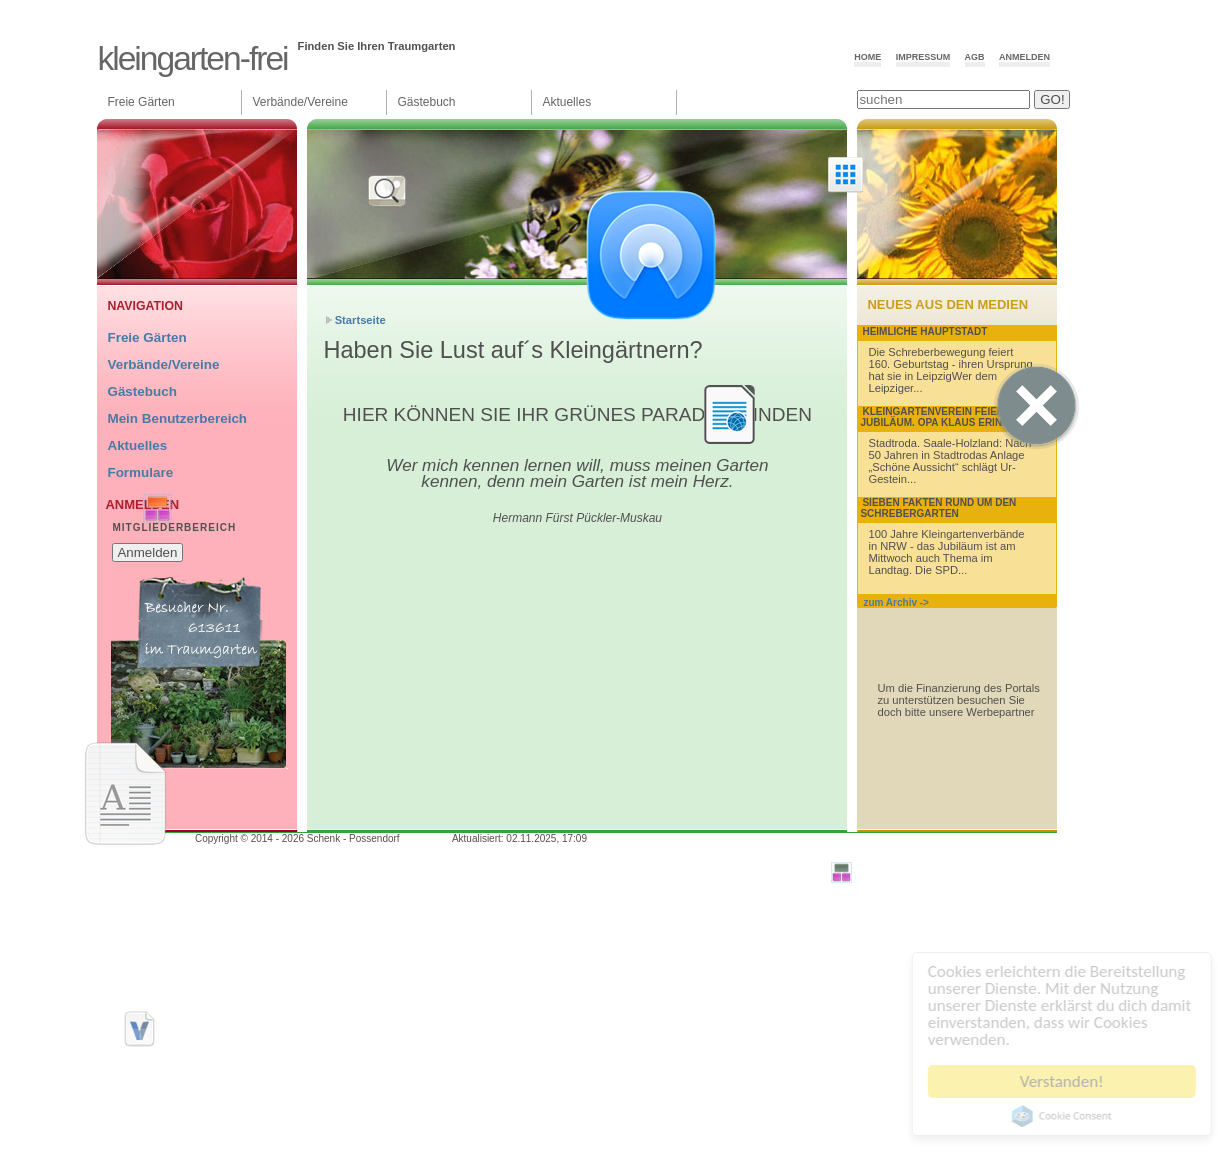 This screenshot has width=1218, height=1156. What do you see at coordinates (729, 414) in the screenshot?
I see `a libreoffice web document file` at bounding box center [729, 414].